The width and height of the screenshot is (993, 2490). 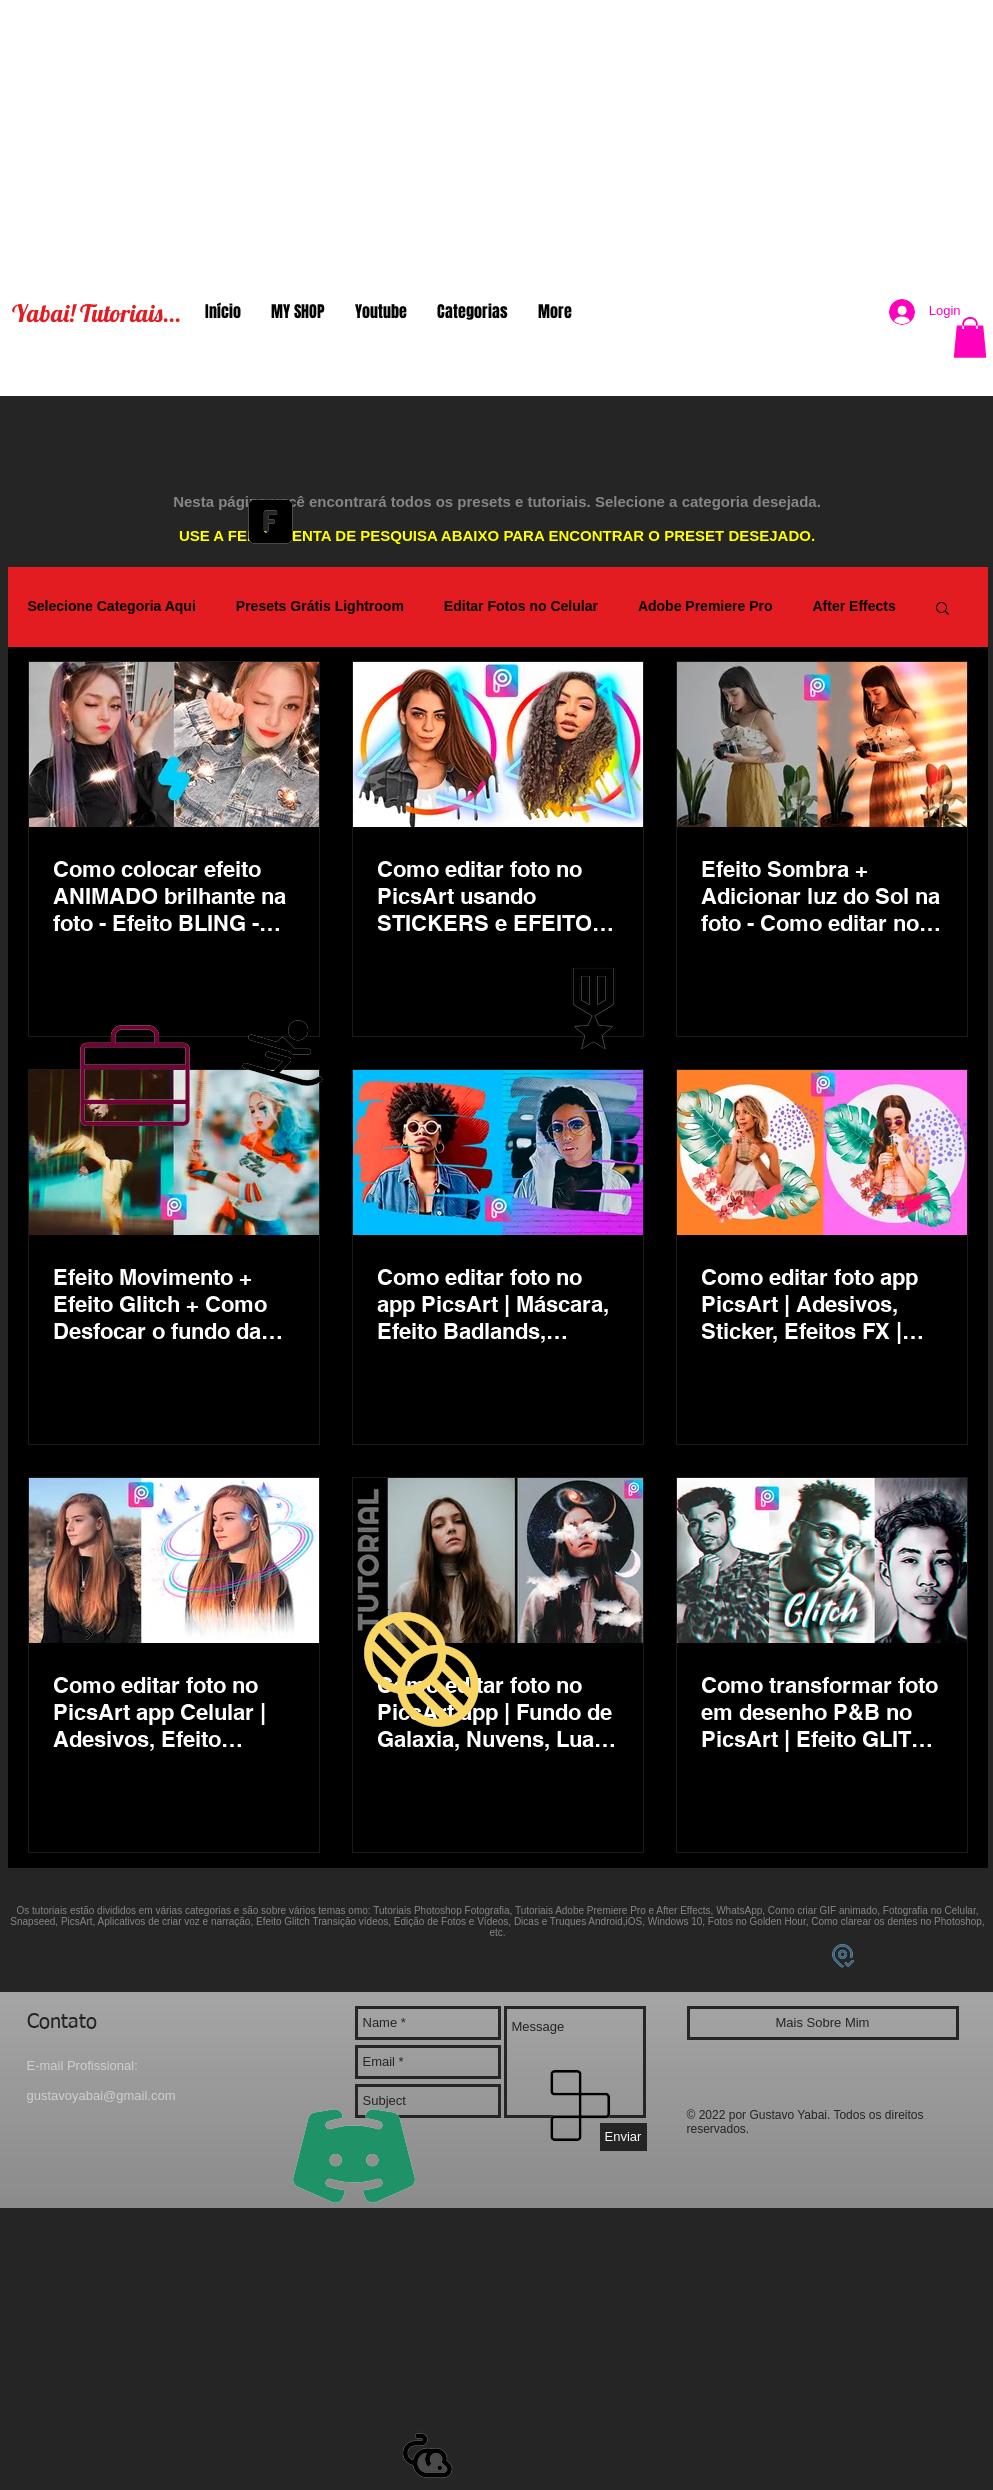 I want to click on access work or business documents, so click(x=135, y=1080).